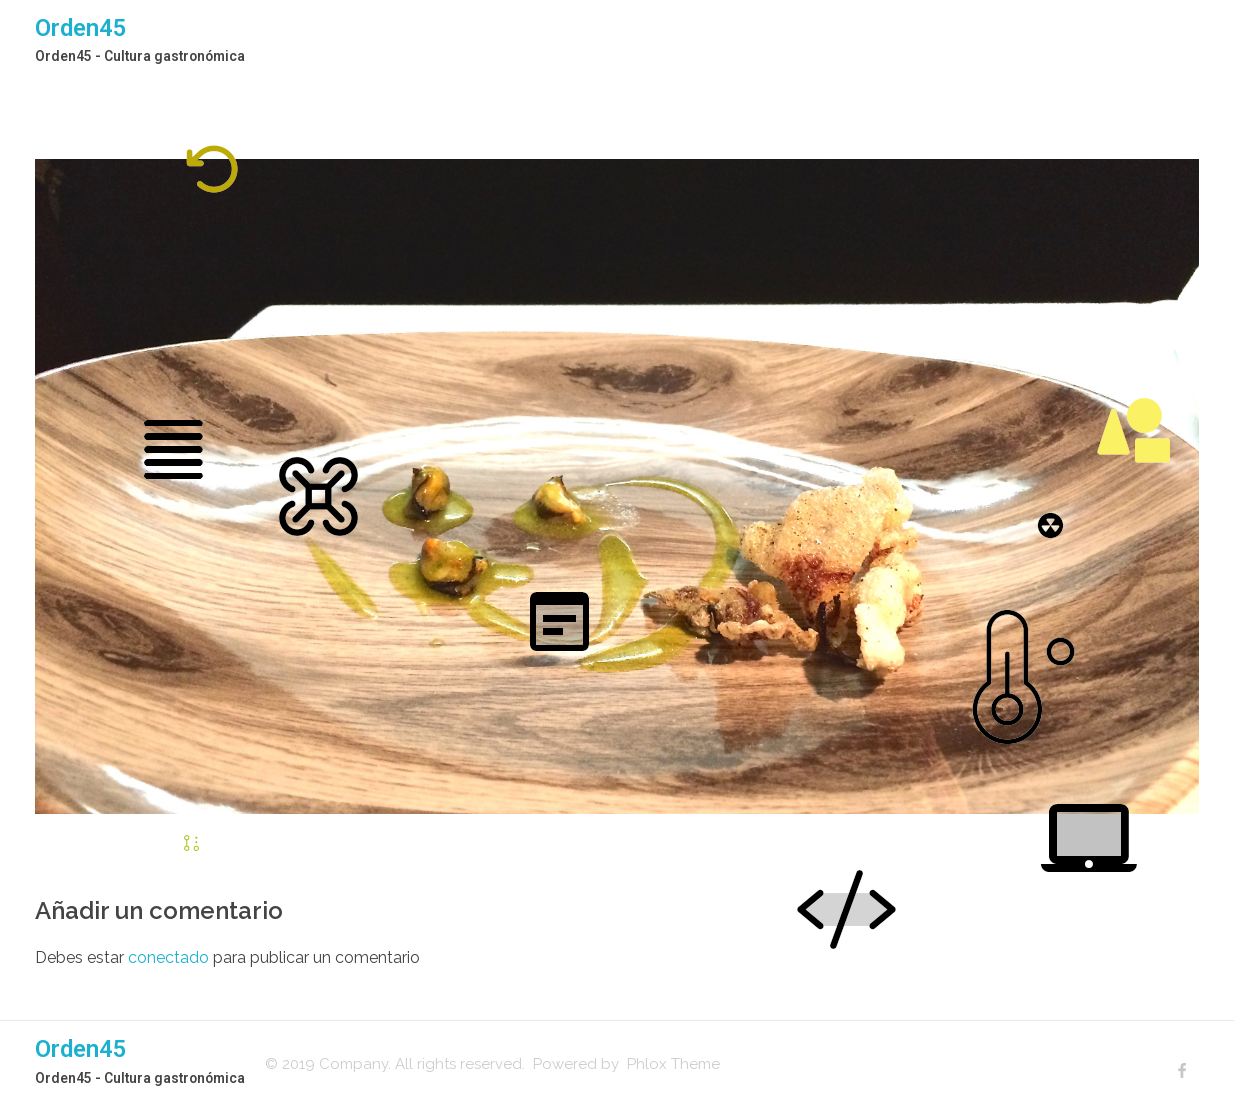  Describe the element at coordinates (214, 169) in the screenshot. I see `undo the last action` at that location.